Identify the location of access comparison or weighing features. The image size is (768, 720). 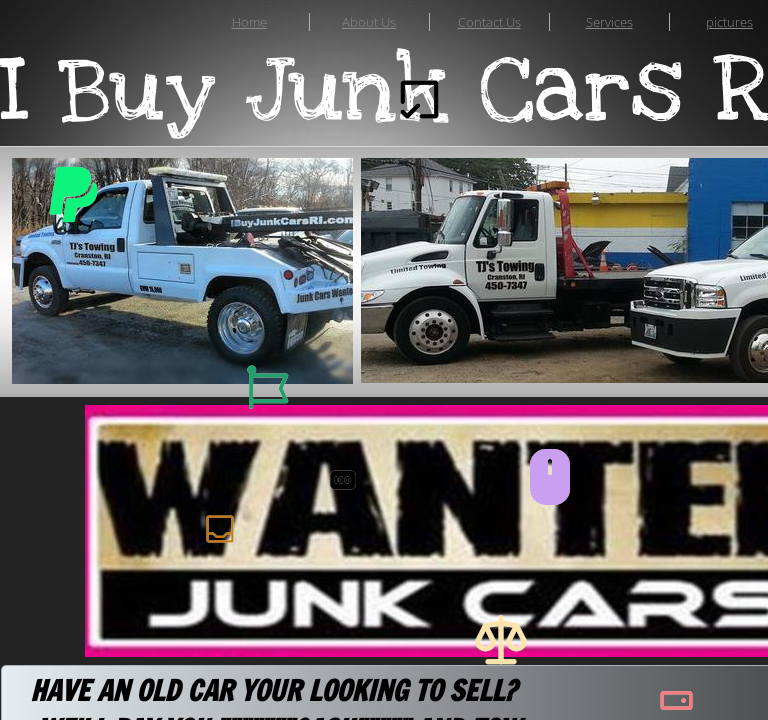
(501, 641).